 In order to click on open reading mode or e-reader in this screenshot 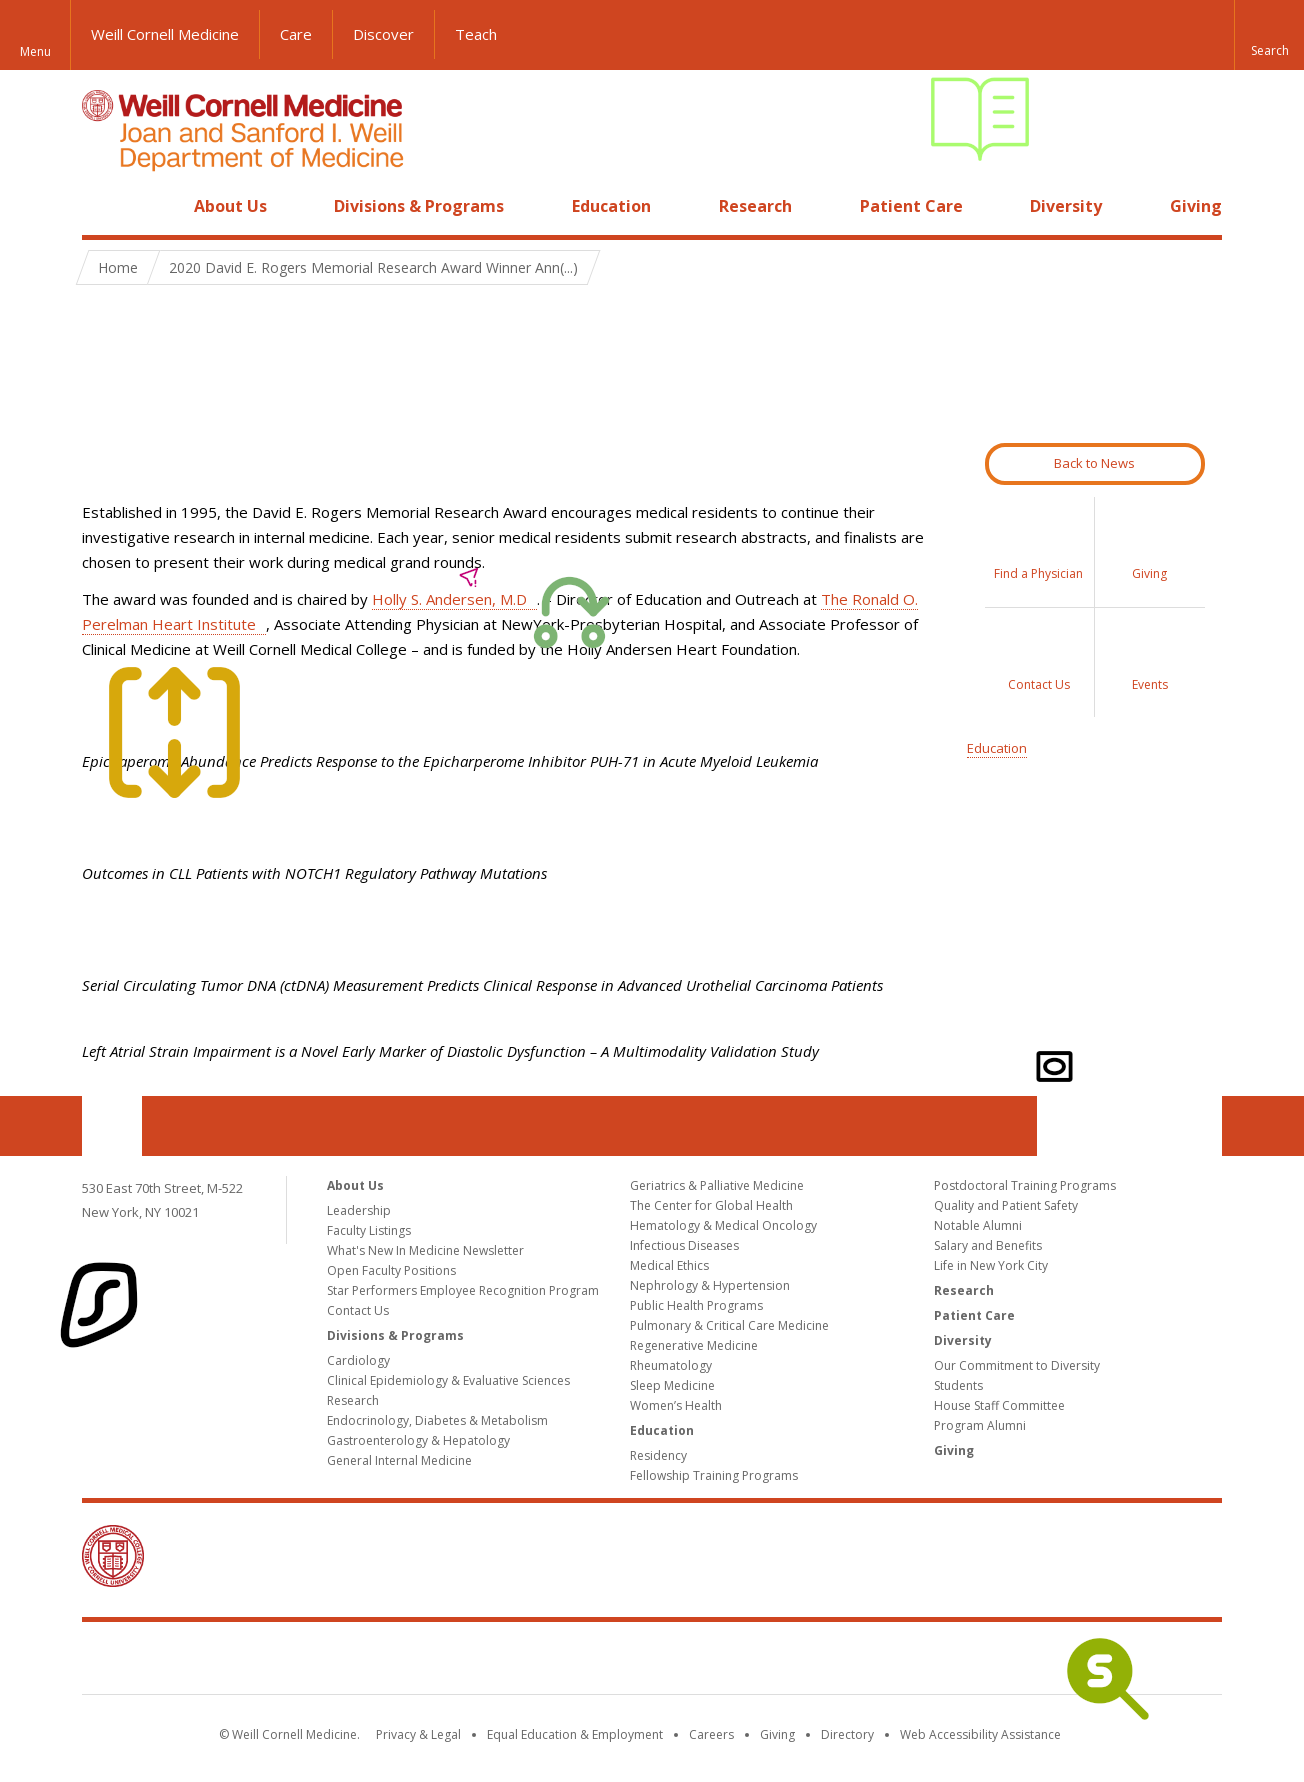, I will do `click(980, 112)`.